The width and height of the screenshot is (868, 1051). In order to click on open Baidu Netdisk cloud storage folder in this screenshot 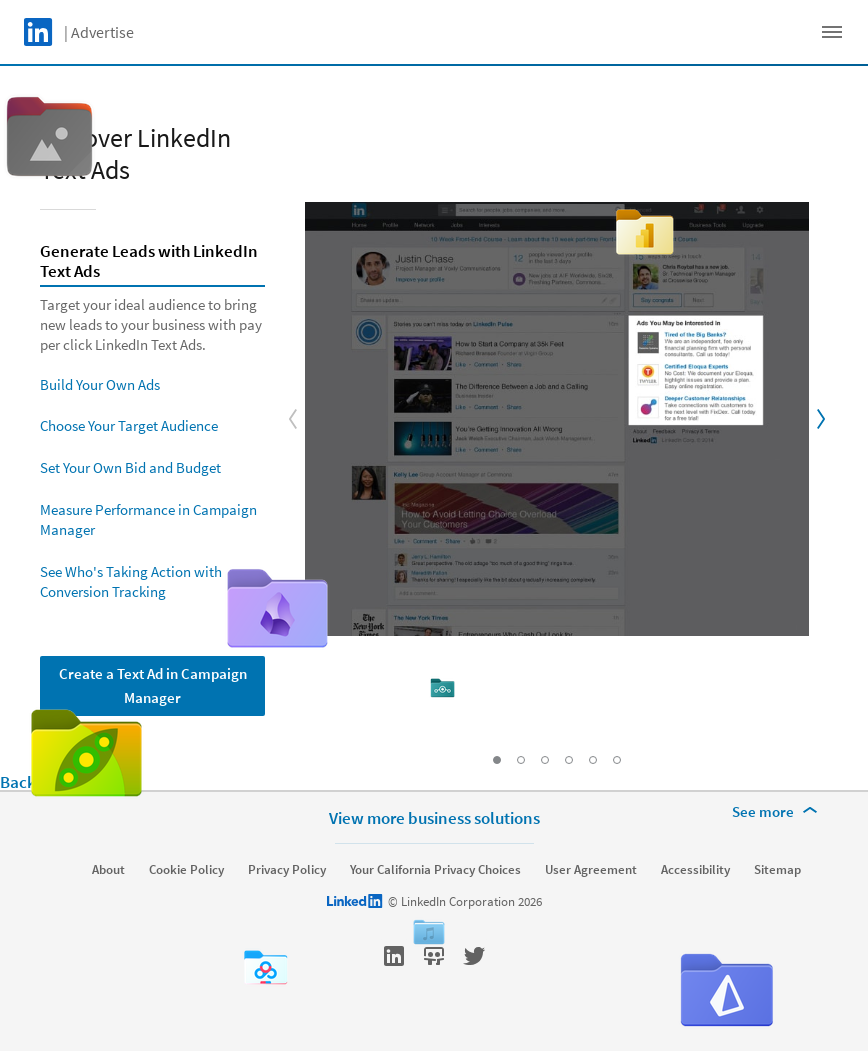, I will do `click(265, 968)`.